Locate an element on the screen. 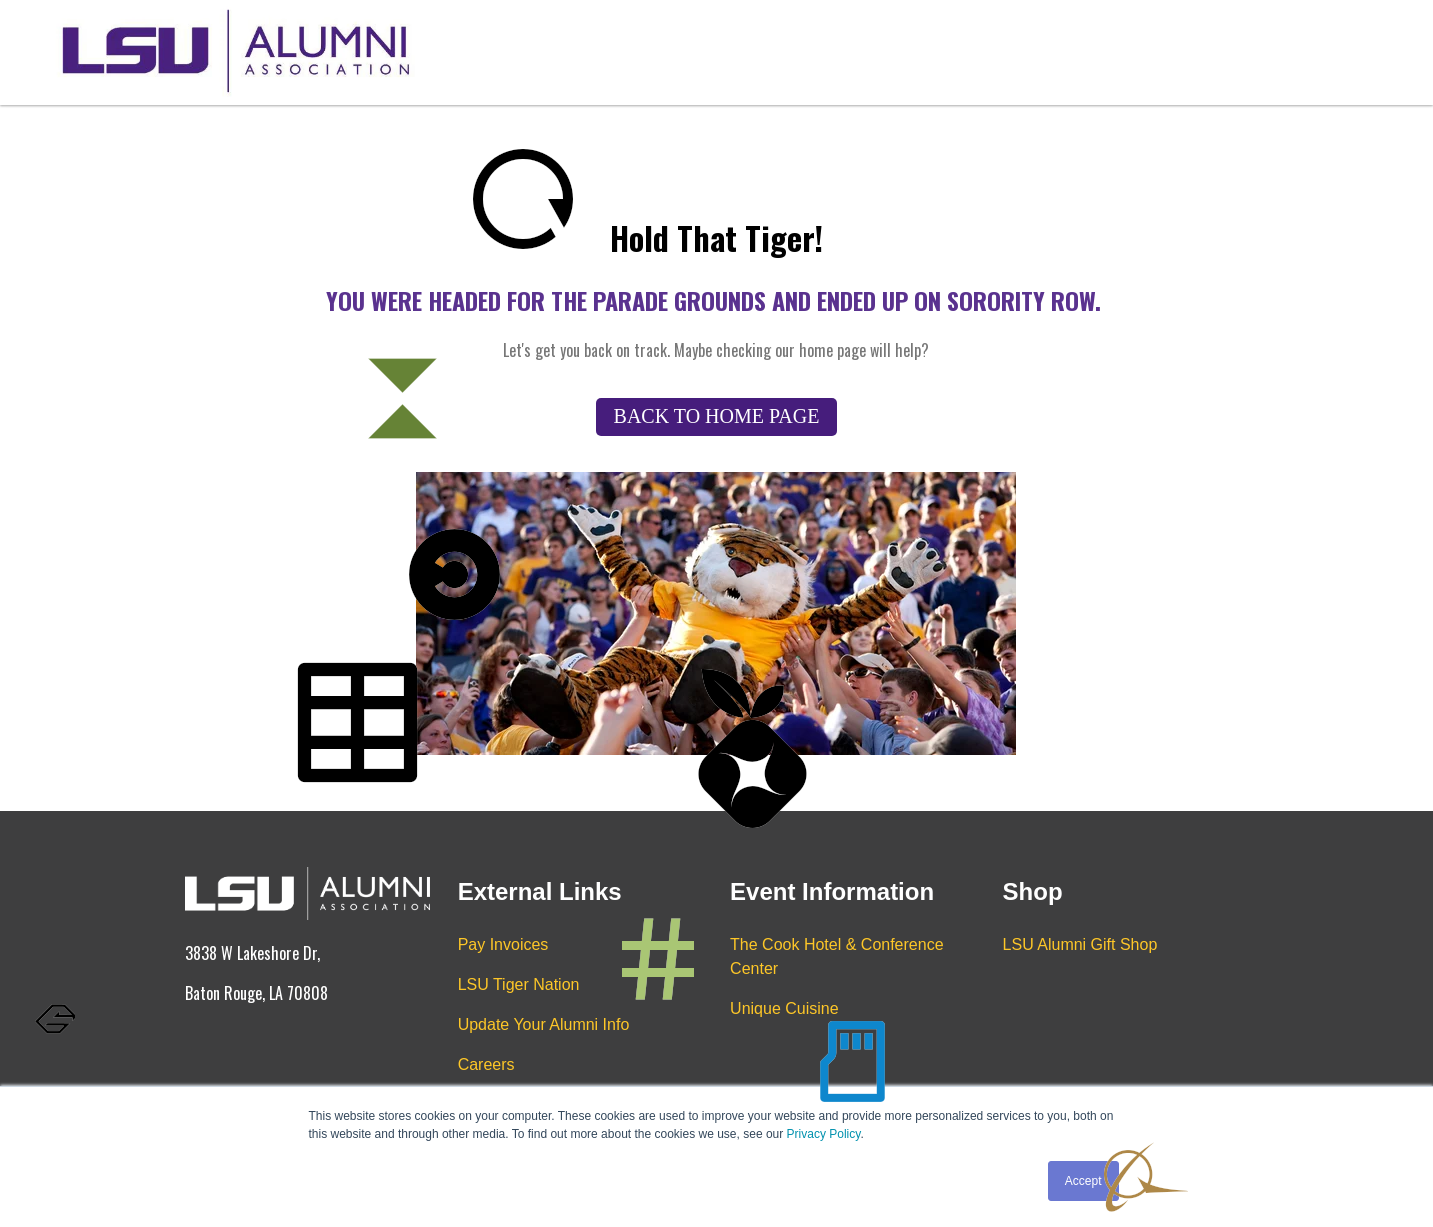  indicates content licensed under copyleft is located at coordinates (454, 574).